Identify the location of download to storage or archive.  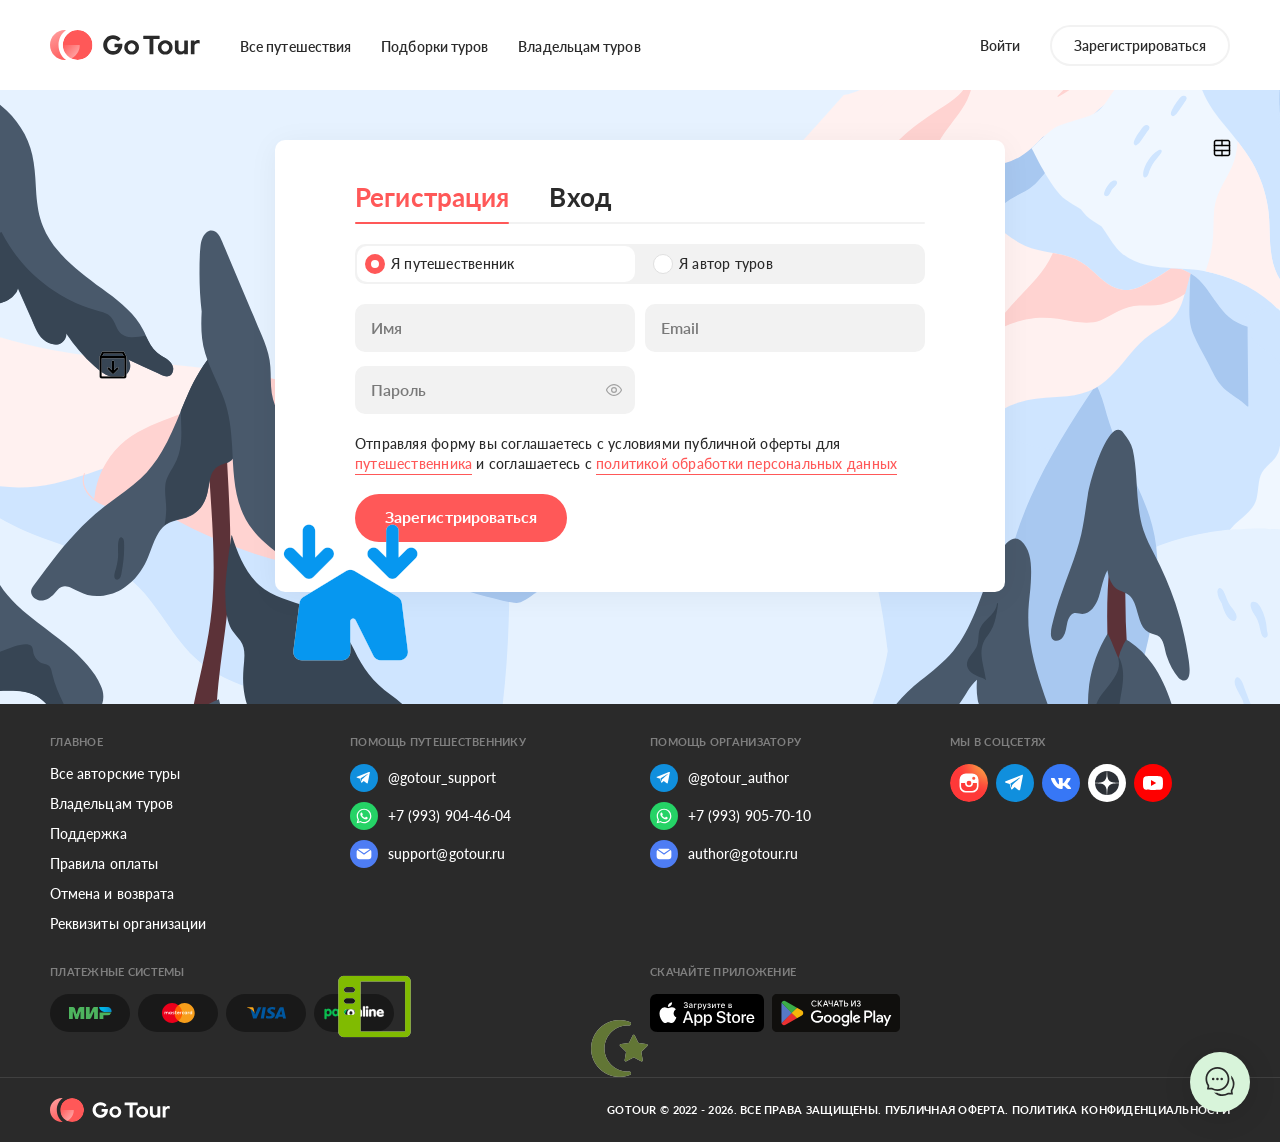
(113, 365).